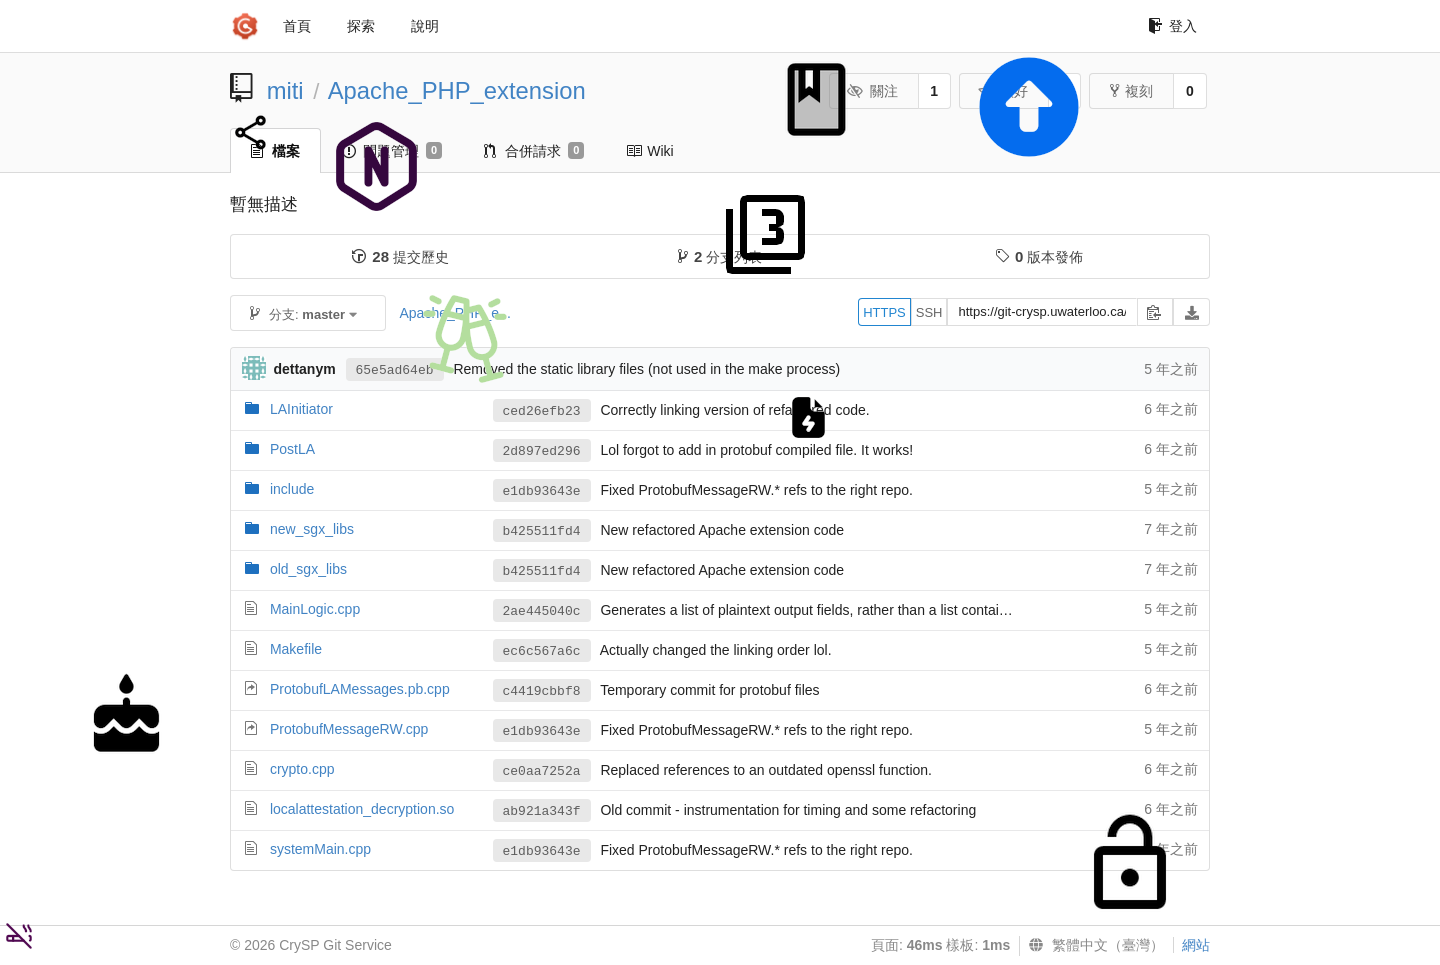 The width and height of the screenshot is (1440, 965). Describe the element at coordinates (765, 234) in the screenshot. I see `filter or view the third item in a sequence` at that location.